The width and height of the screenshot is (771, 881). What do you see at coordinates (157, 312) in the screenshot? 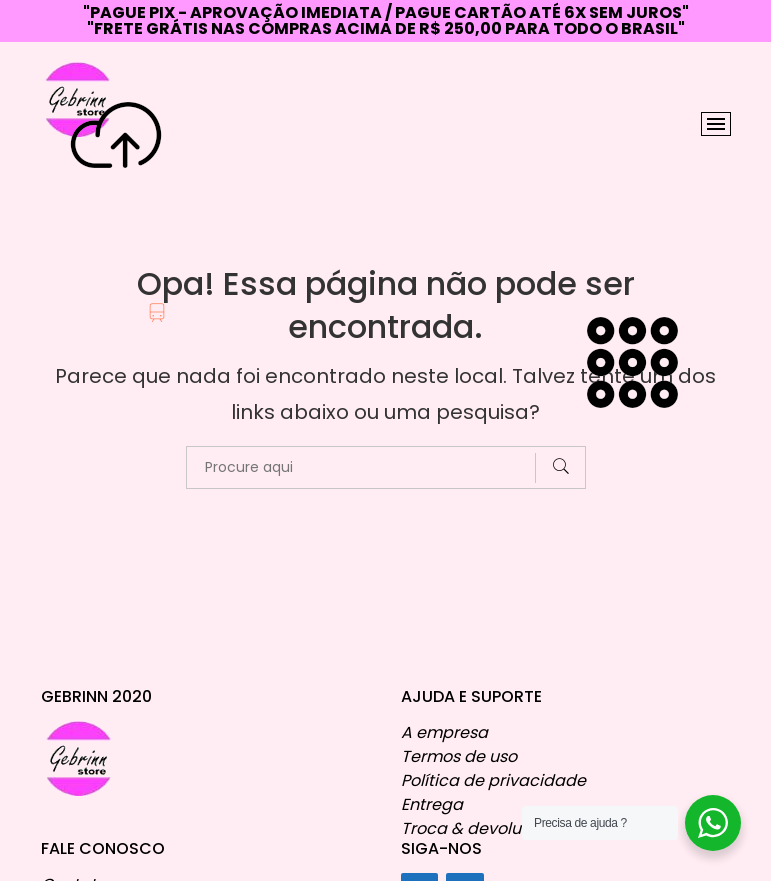
I see `access train or rail transit options` at bounding box center [157, 312].